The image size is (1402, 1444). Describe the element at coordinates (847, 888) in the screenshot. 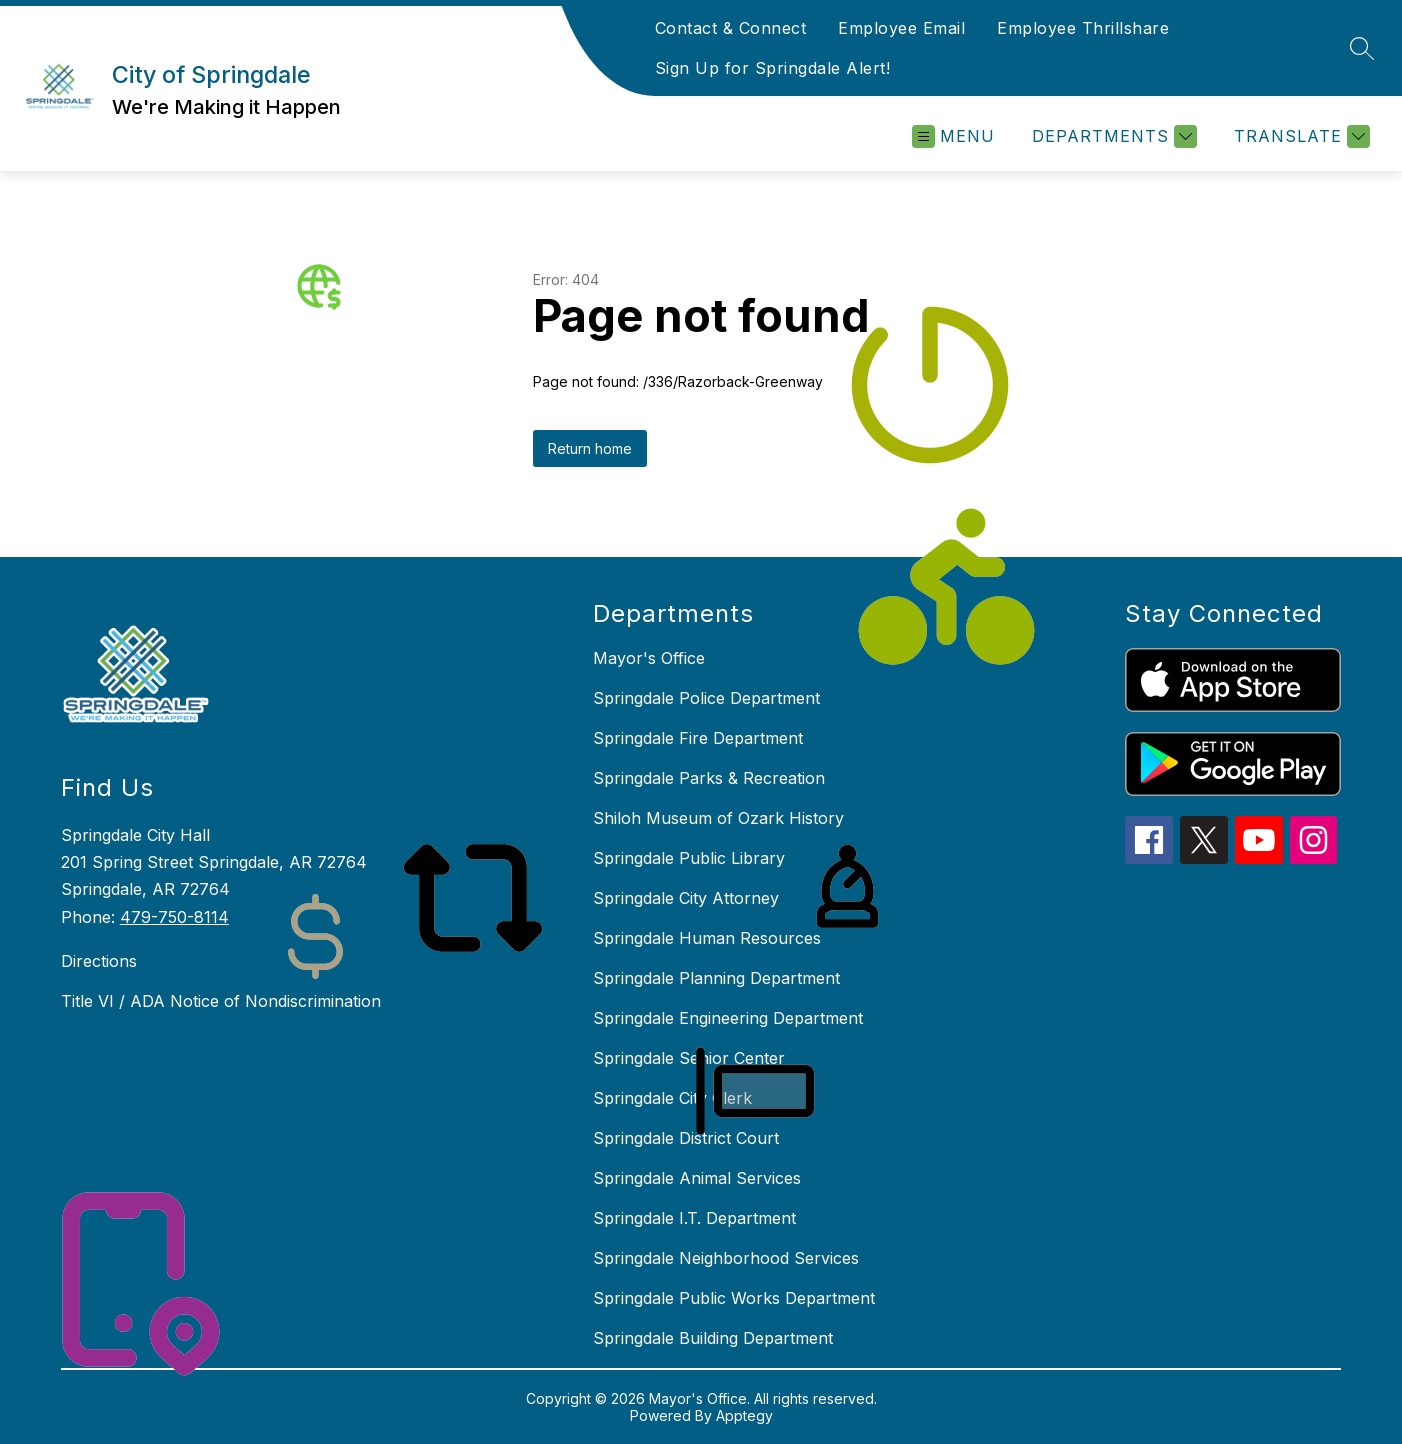

I see `play chess or access board games` at that location.